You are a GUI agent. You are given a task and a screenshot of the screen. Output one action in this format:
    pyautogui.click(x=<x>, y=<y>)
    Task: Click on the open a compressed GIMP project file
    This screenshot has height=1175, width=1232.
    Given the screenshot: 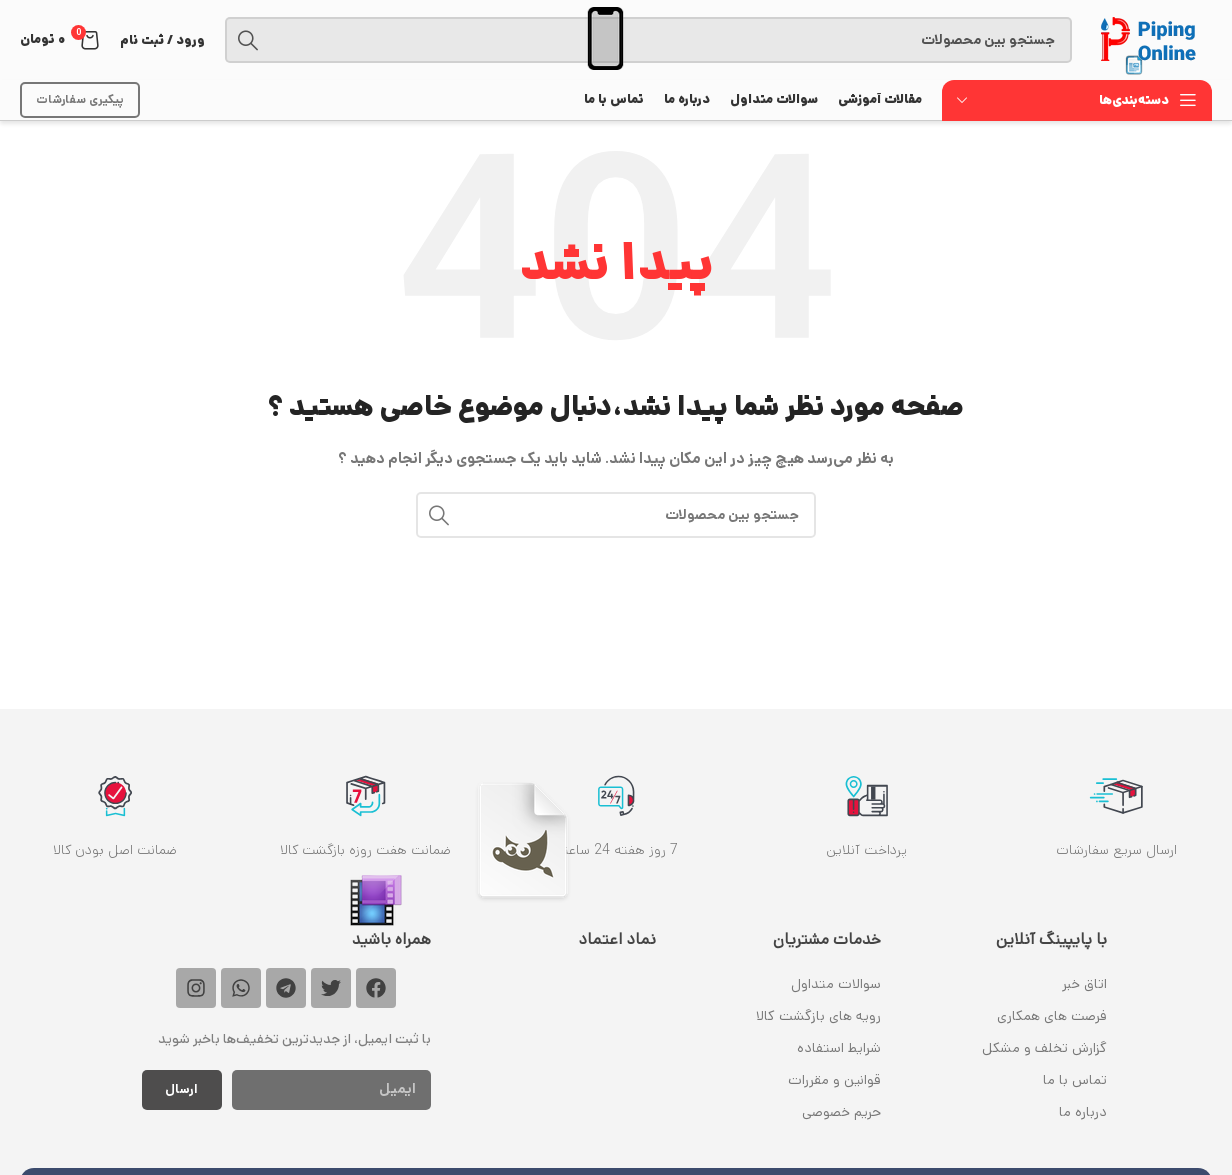 What is the action you would take?
    pyautogui.click(x=523, y=842)
    